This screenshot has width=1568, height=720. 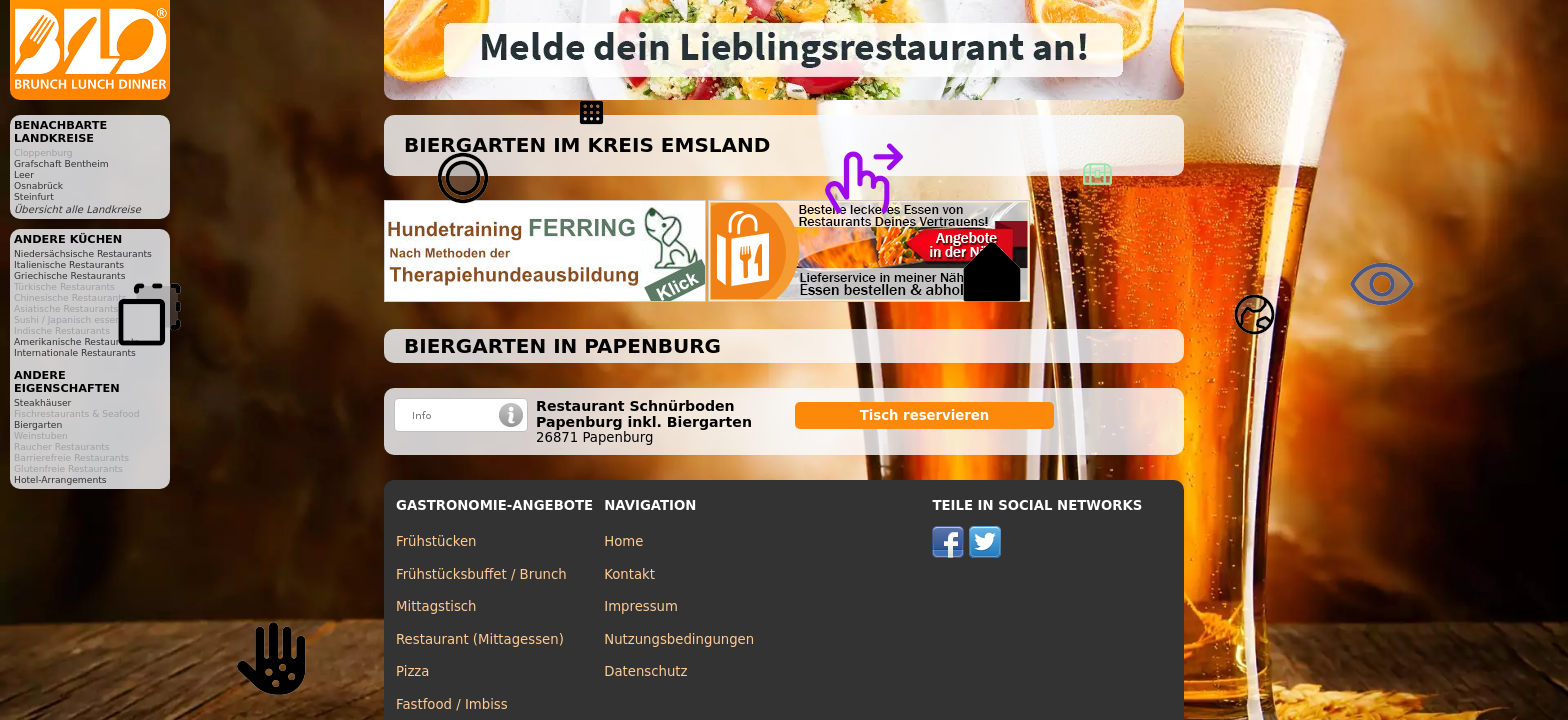 What do you see at coordinates (273, 658) in the screenshot?
I see `indicates a skin condition or allergy warning` at bounding box center [273, 658].